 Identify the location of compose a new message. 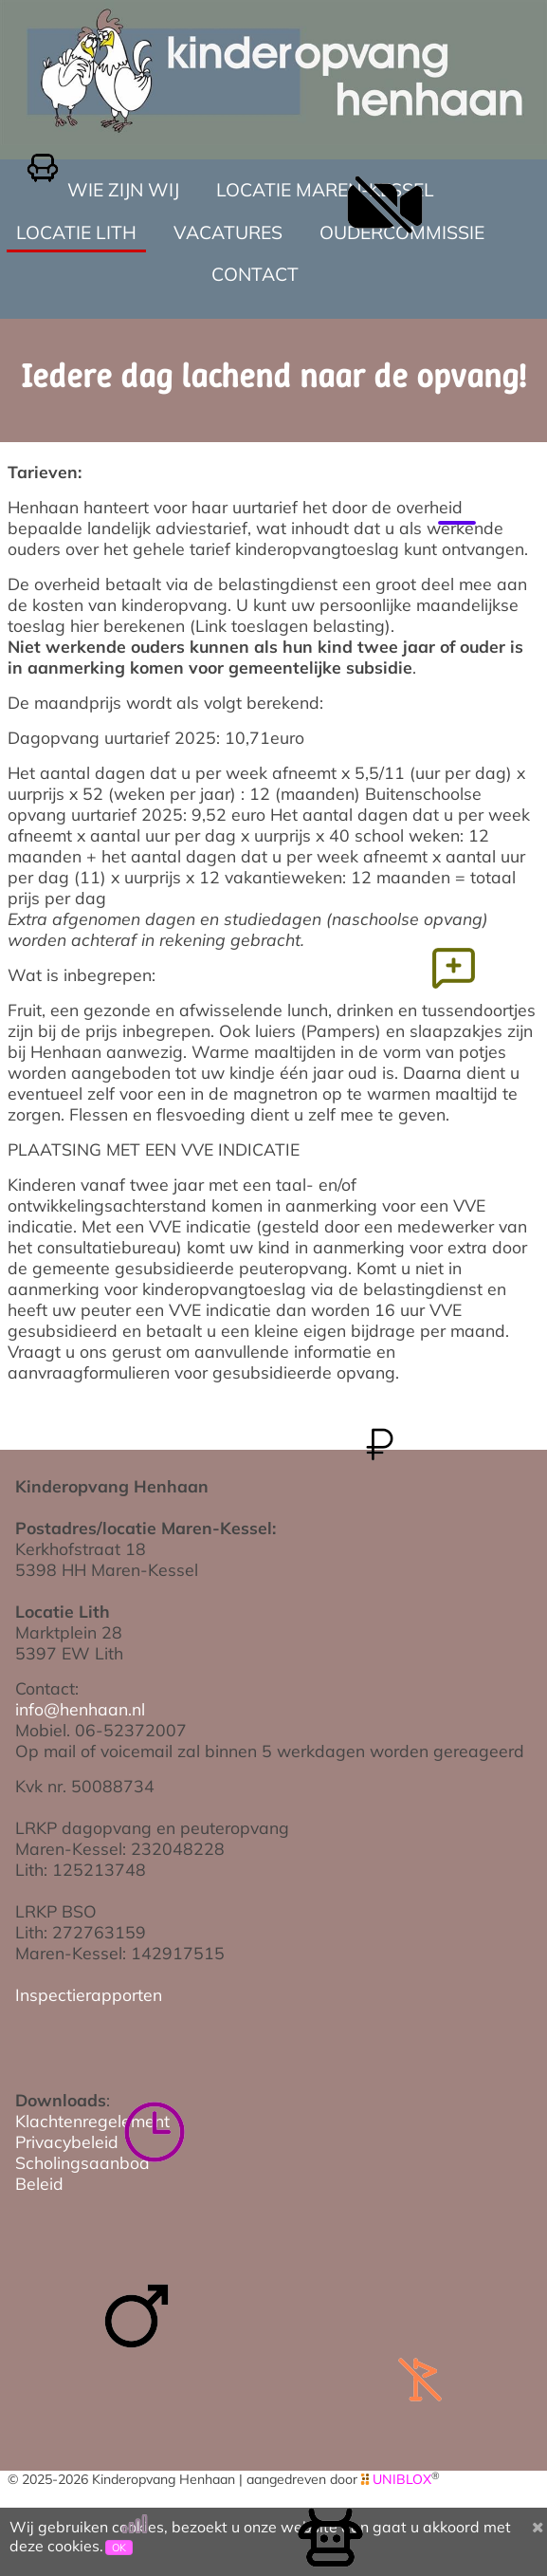
(453, 967).